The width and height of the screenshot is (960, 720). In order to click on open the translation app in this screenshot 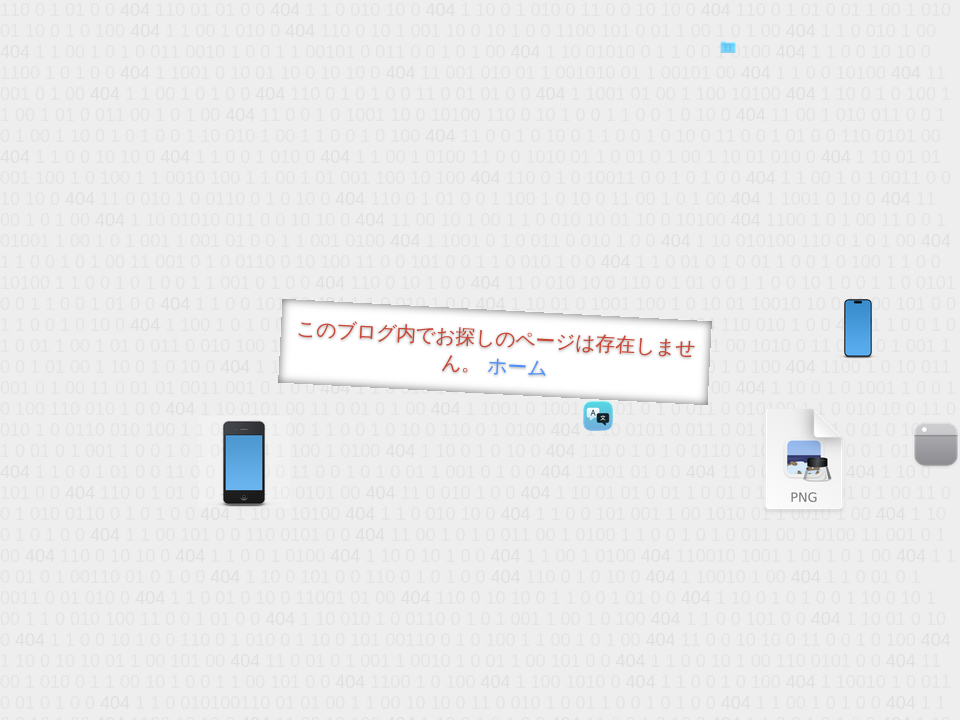, I will do `click(598, 416)`.